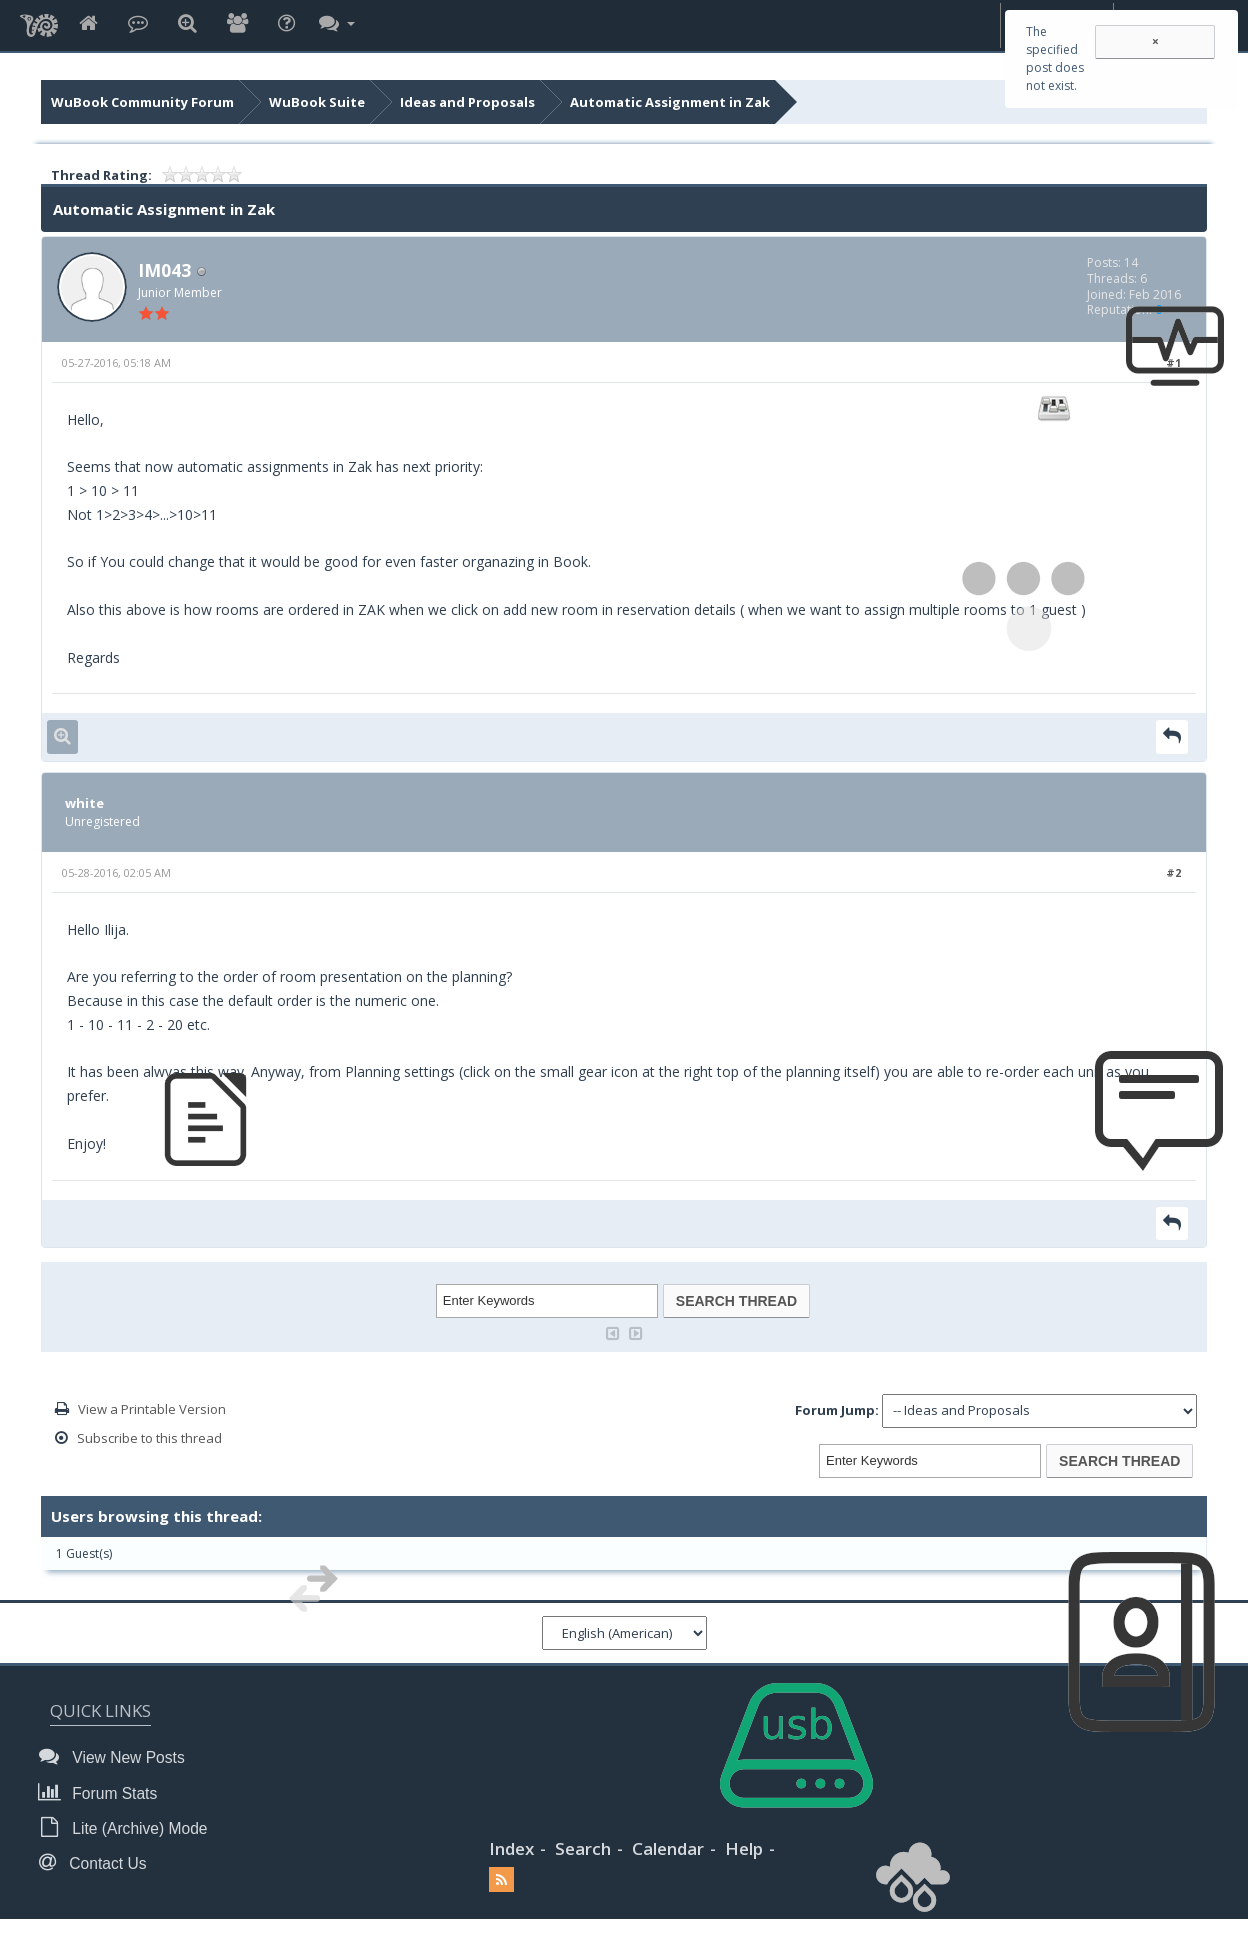 The image size is (1248, 1940). Describe the element at coordinates (1136, 1642) in the screenshot. I see `open contacts app` at that location.